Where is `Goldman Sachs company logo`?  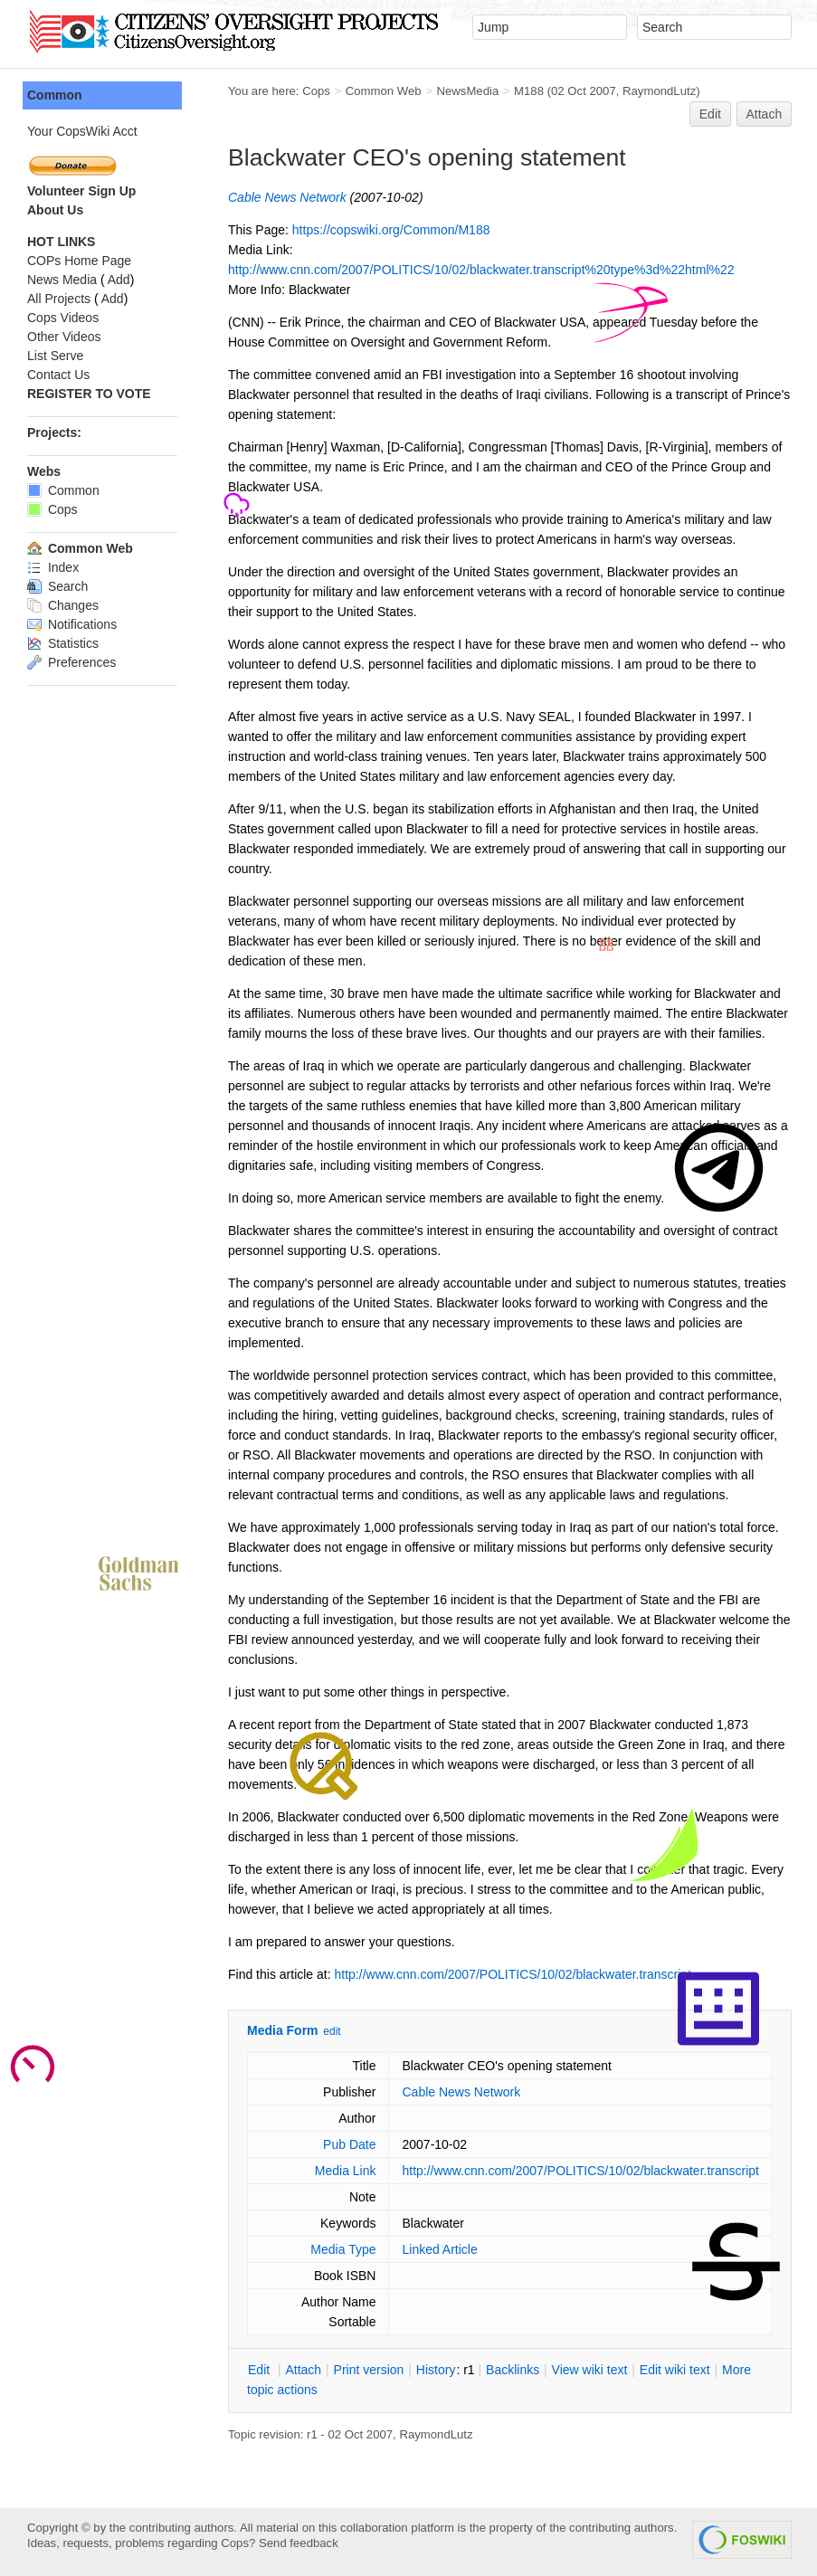
Goldman Sachs company logo is located at coordinates (138, 1573).